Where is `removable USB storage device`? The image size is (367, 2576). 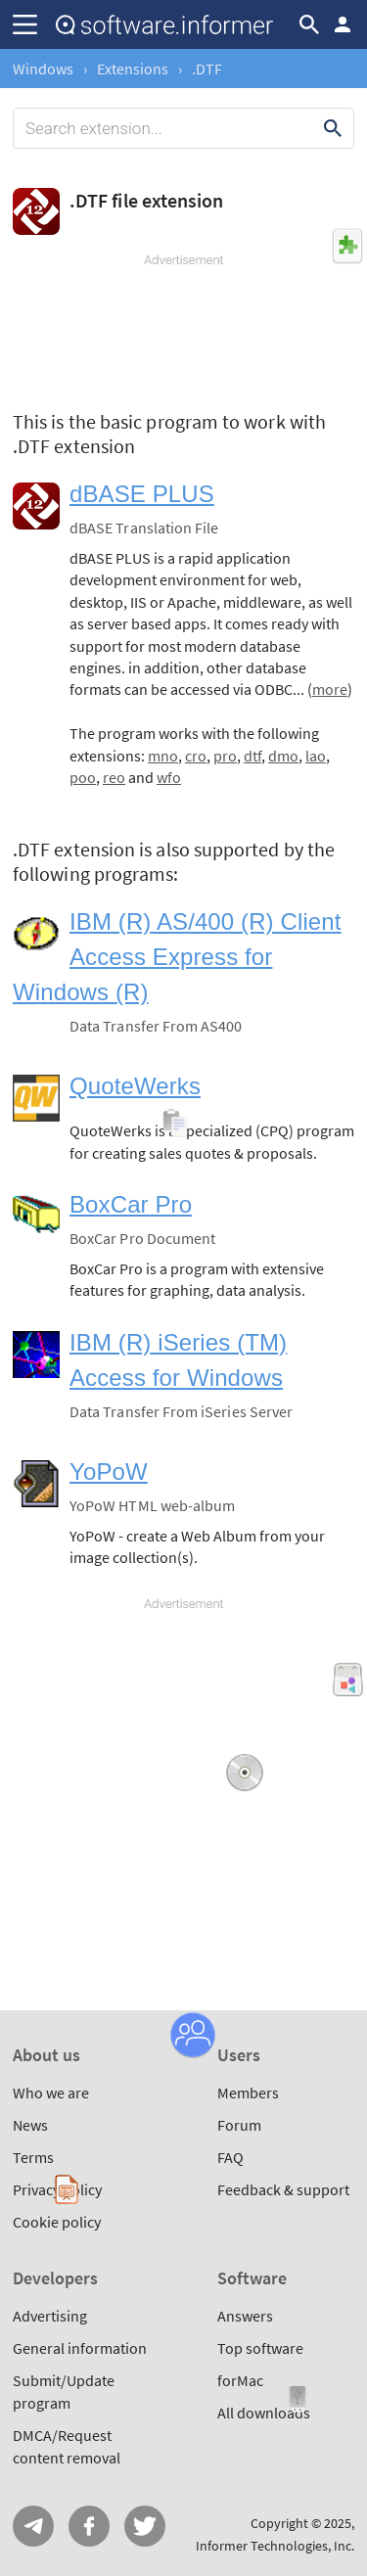 removable USB storage device is located at coordinates (298, 2399).